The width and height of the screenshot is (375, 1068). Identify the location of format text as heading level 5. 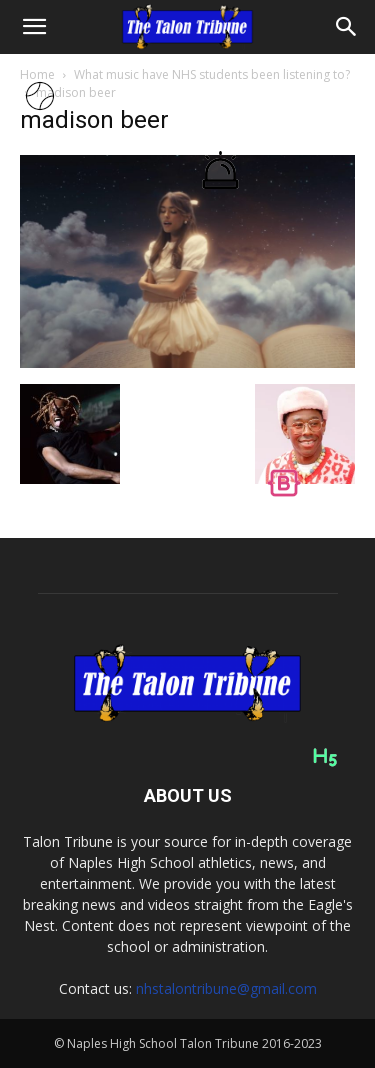
(324, 757).